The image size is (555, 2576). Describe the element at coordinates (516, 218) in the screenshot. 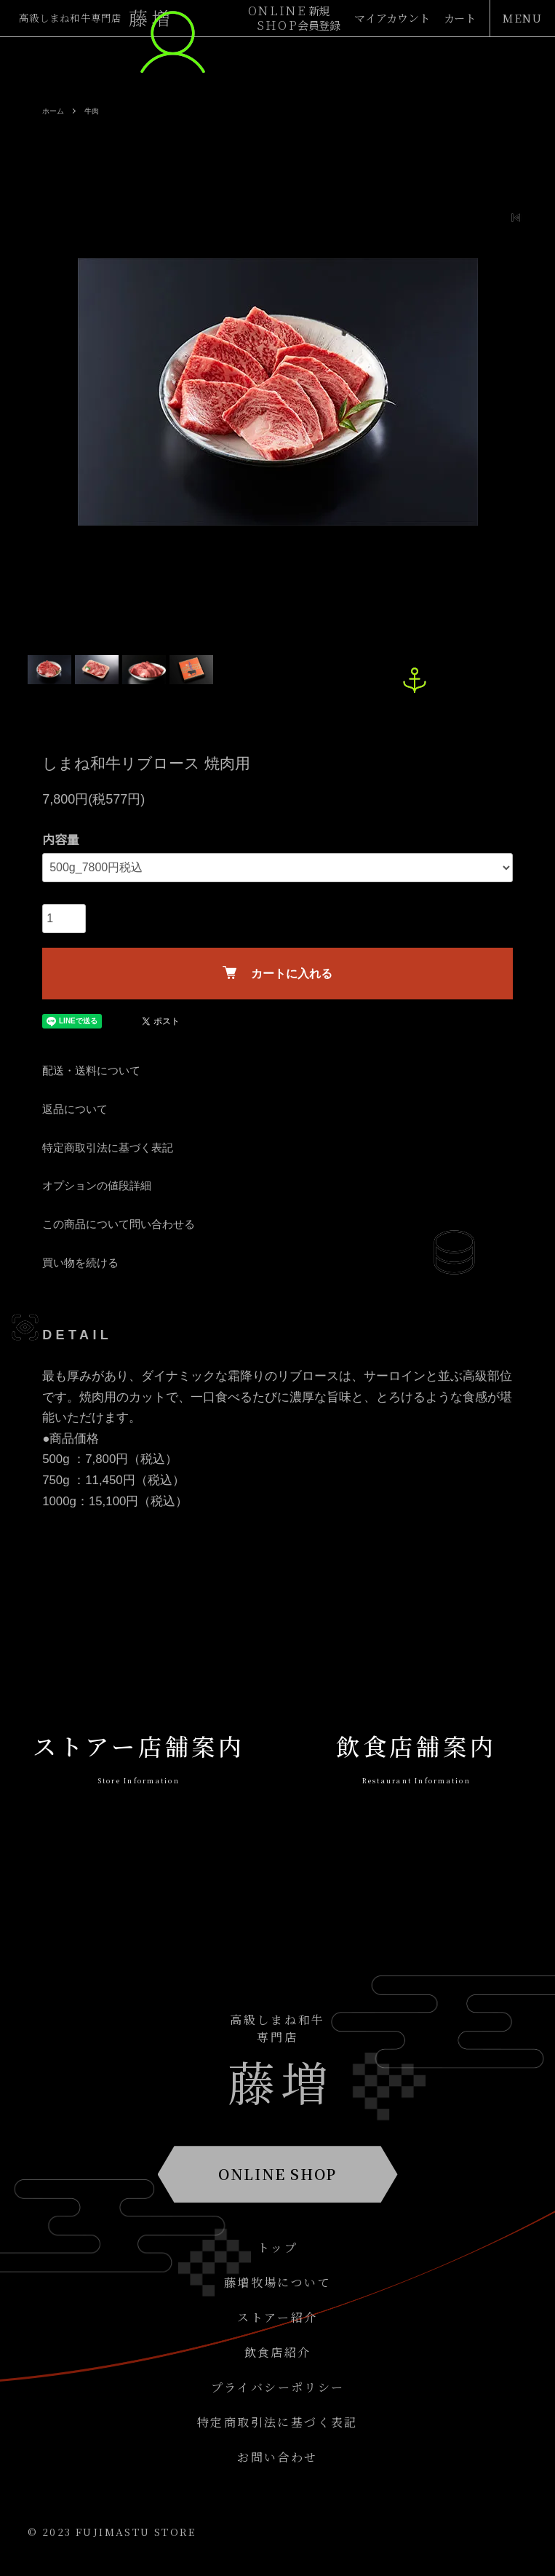

I see `skip to the previous track` at that location.